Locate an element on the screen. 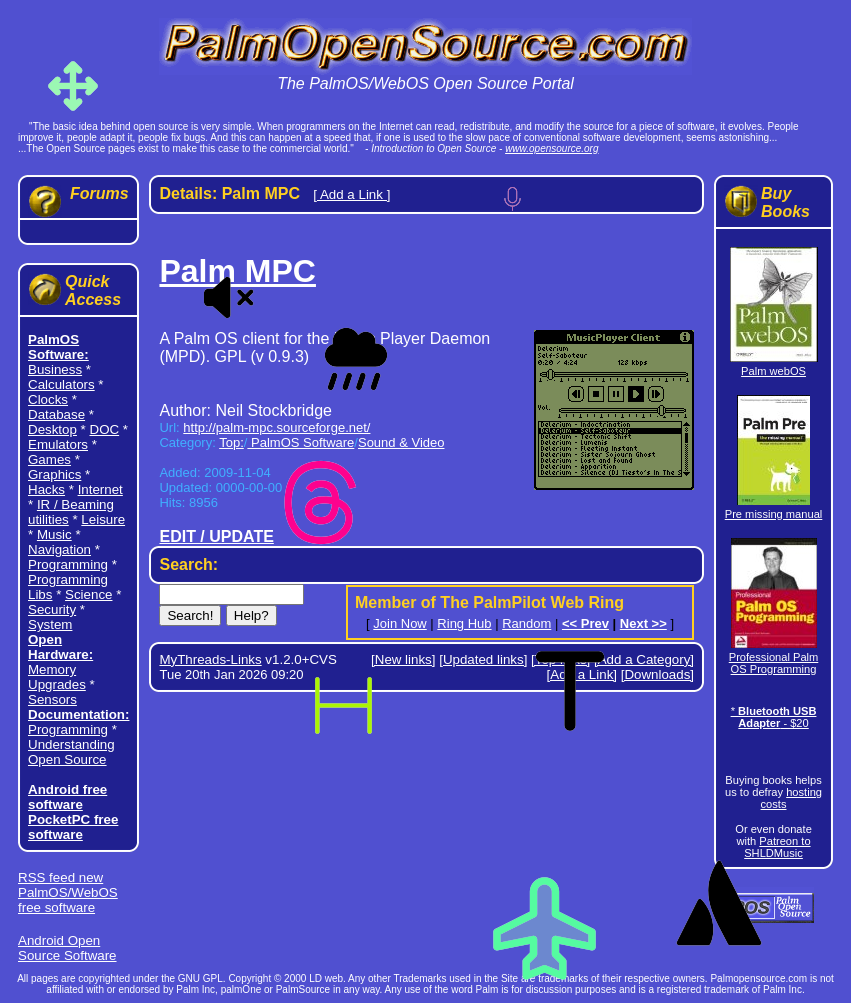 Image resolution: width=851 pixels, height=1003 pixels. atlassian company logo is located at coordinates (719, 903).